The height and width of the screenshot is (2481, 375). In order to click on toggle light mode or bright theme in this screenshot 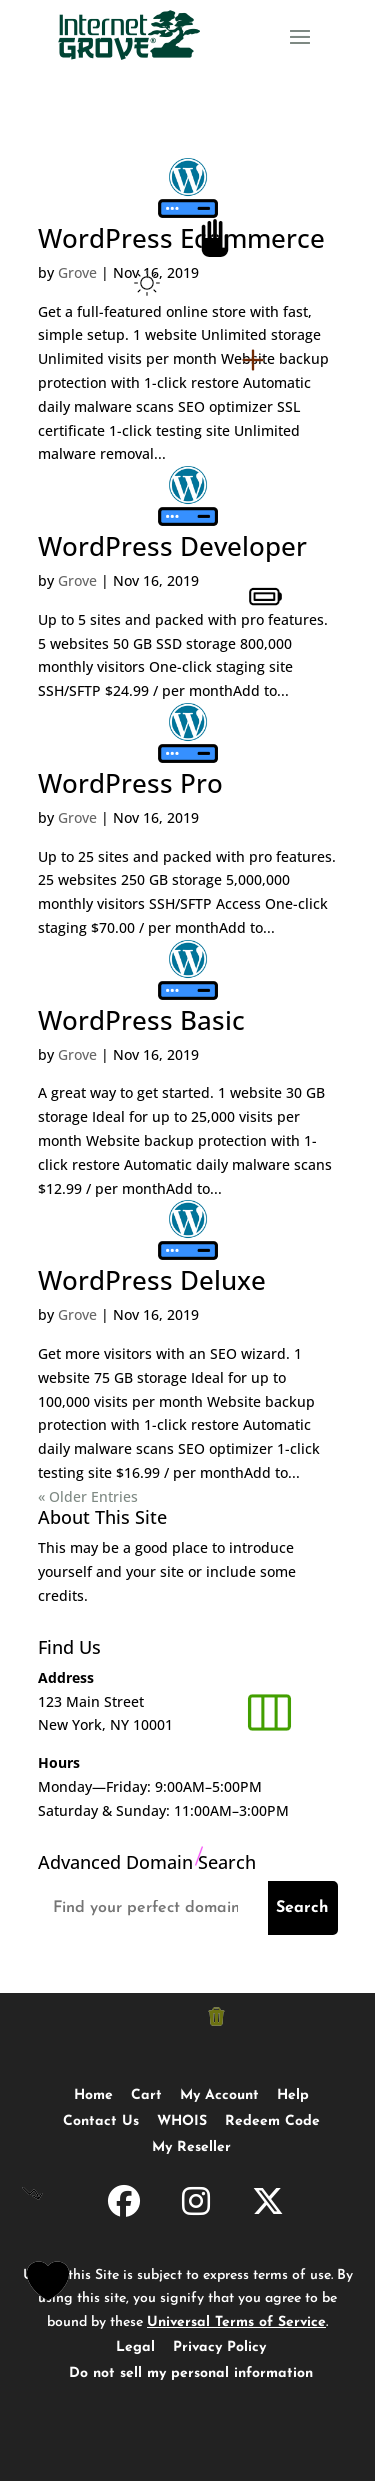, I will do `click(147, 283)`.